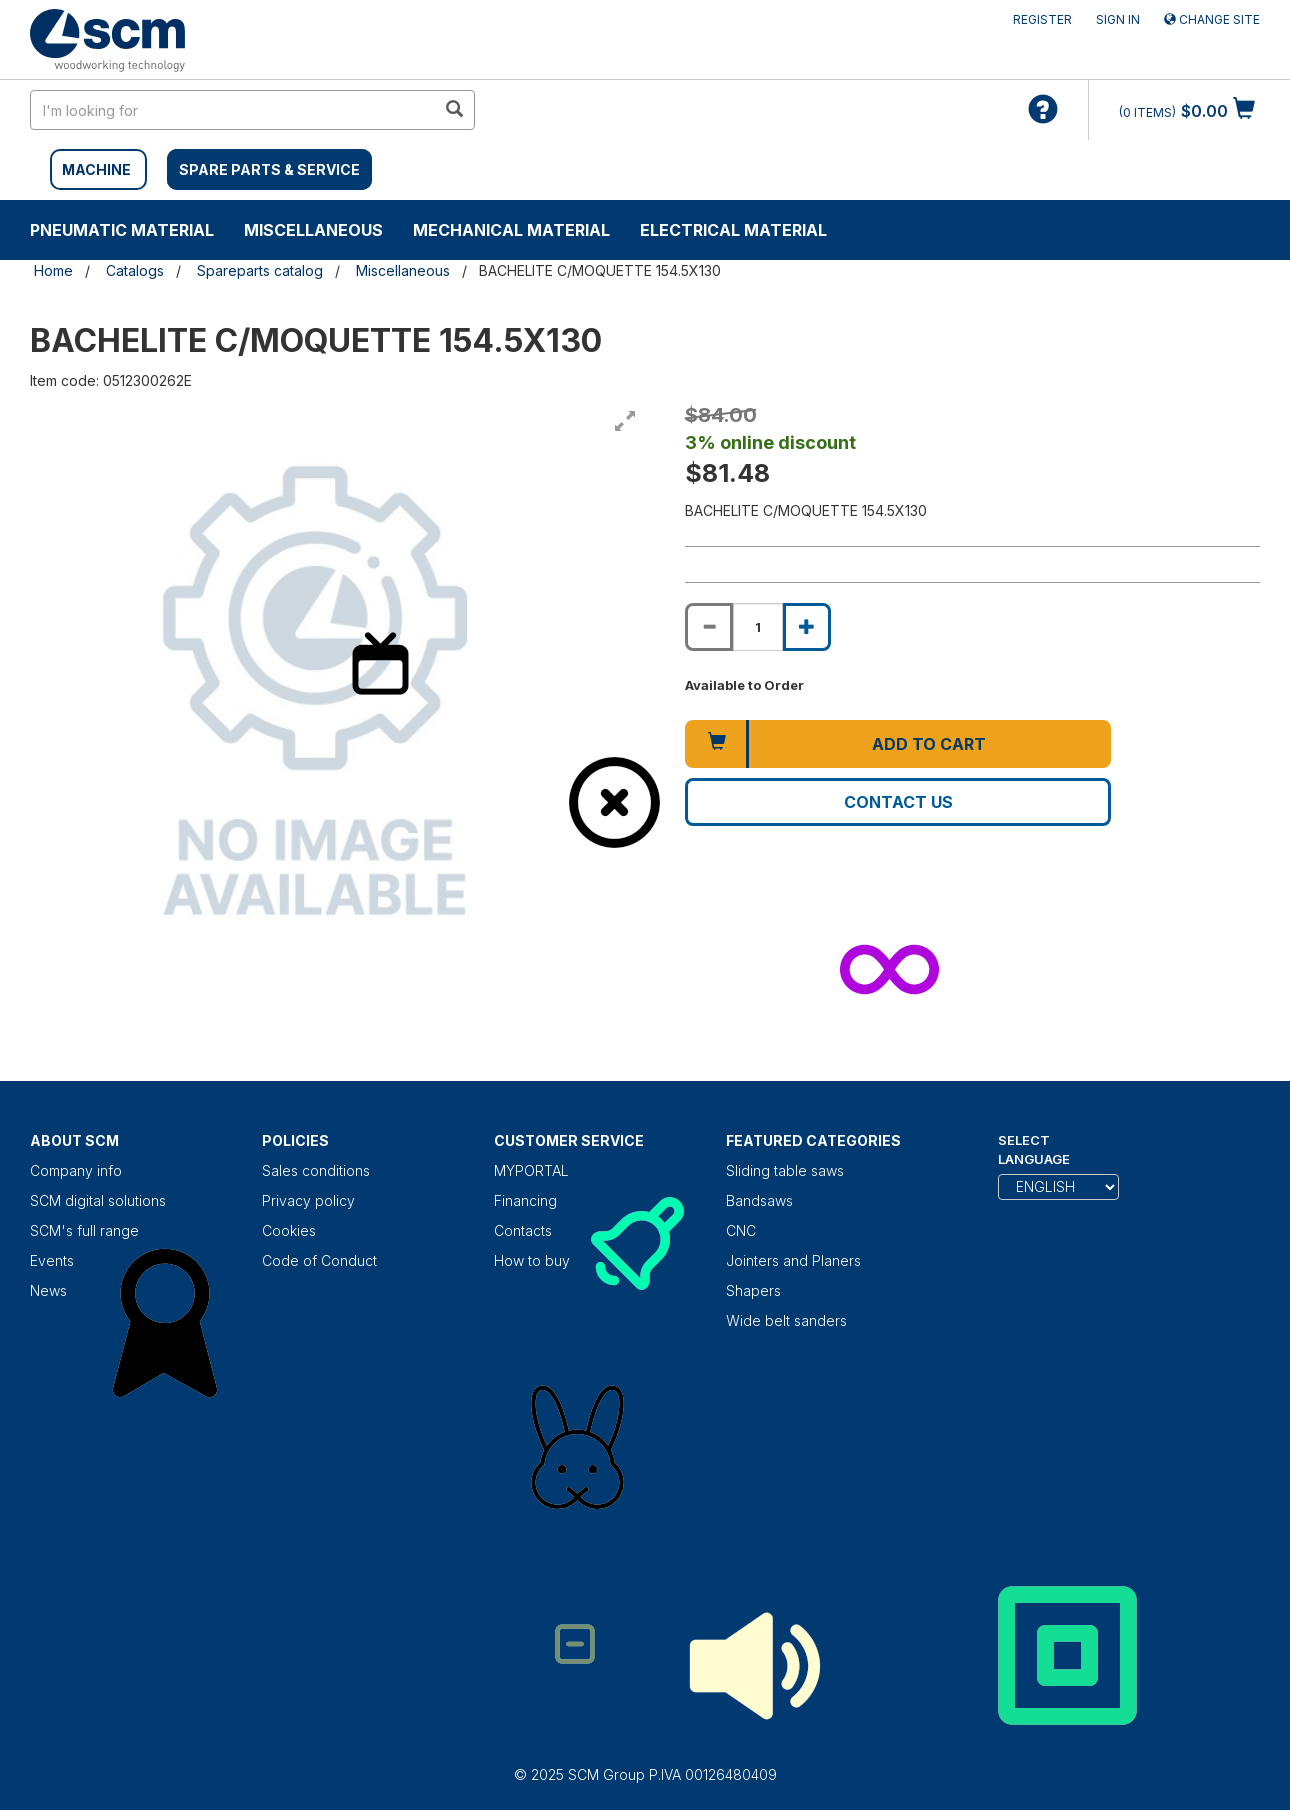  I want to click on access tv or video streaming, so click(380, 663).